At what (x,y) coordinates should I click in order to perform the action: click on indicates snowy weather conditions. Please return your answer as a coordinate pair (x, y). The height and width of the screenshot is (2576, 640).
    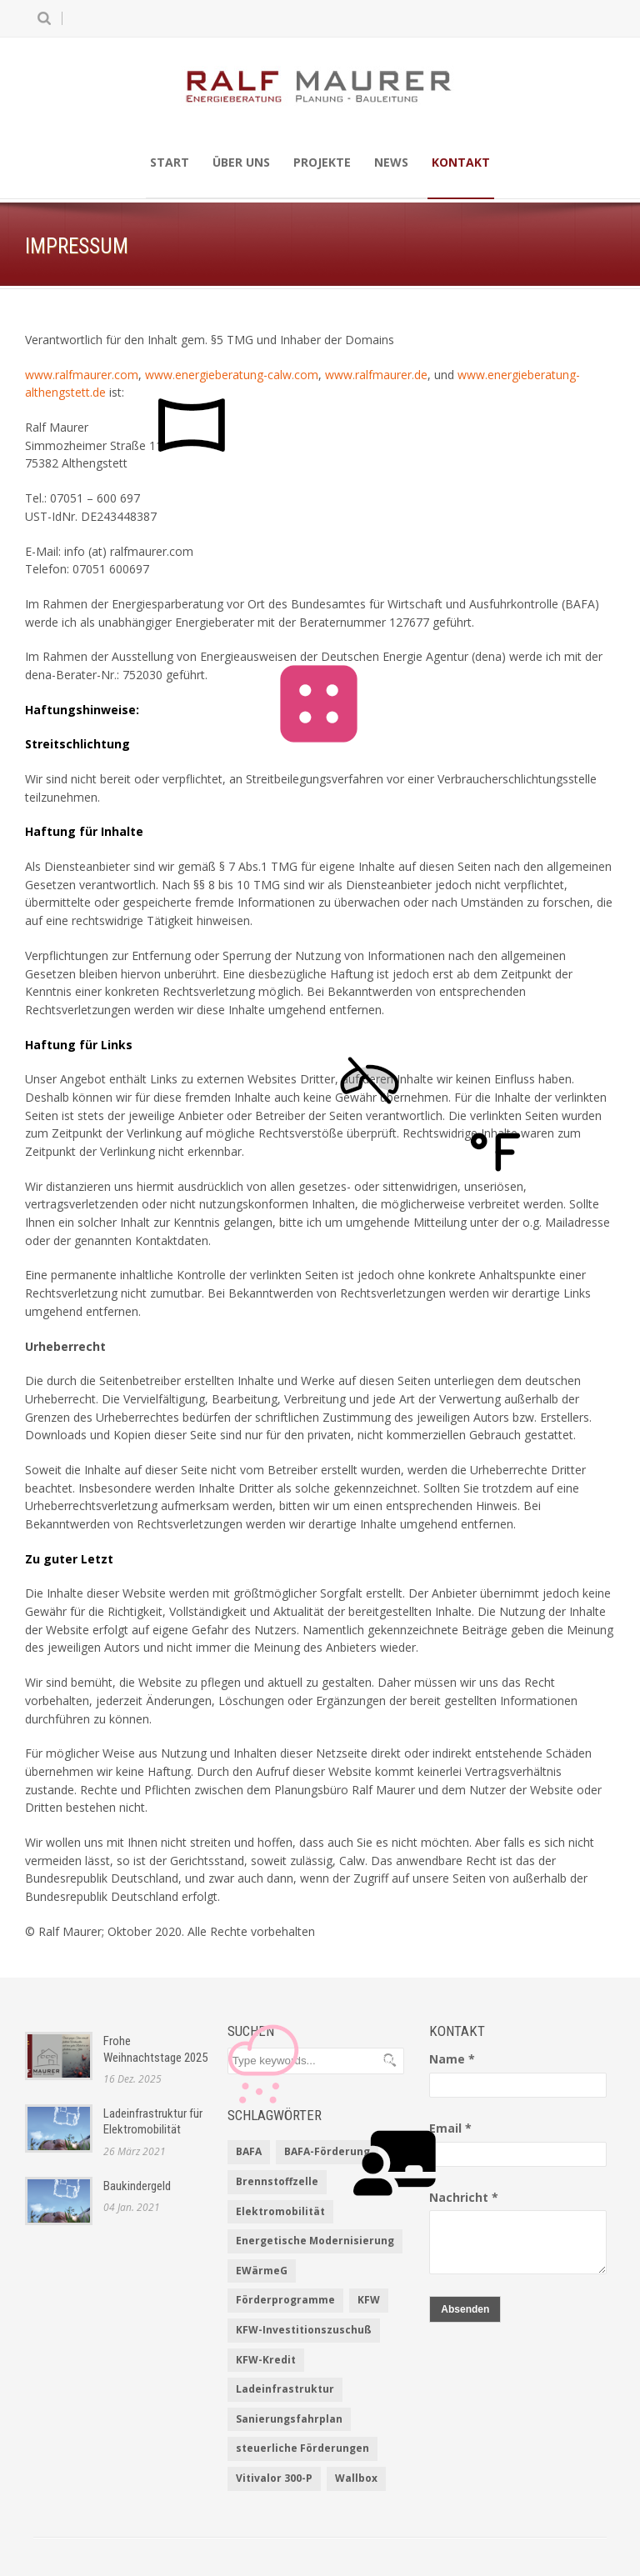
    Looking at the image, I should click on (263, 2063).